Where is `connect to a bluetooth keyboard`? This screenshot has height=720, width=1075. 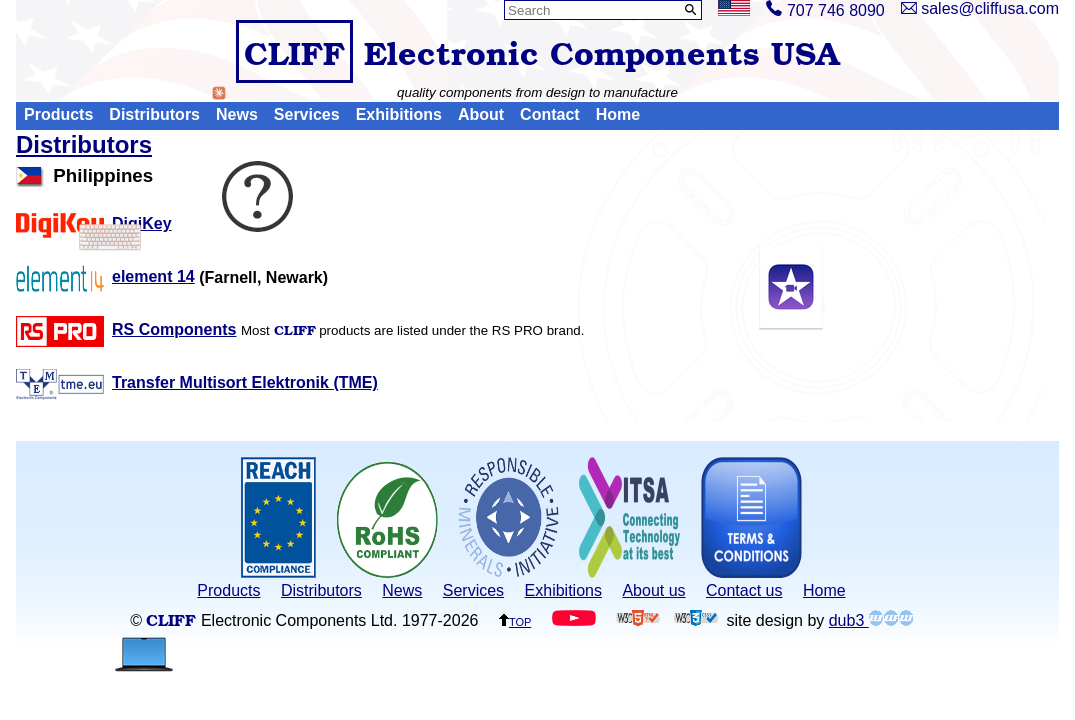
connect to a bluetooth keyboard is located at coordinates (110, 237).